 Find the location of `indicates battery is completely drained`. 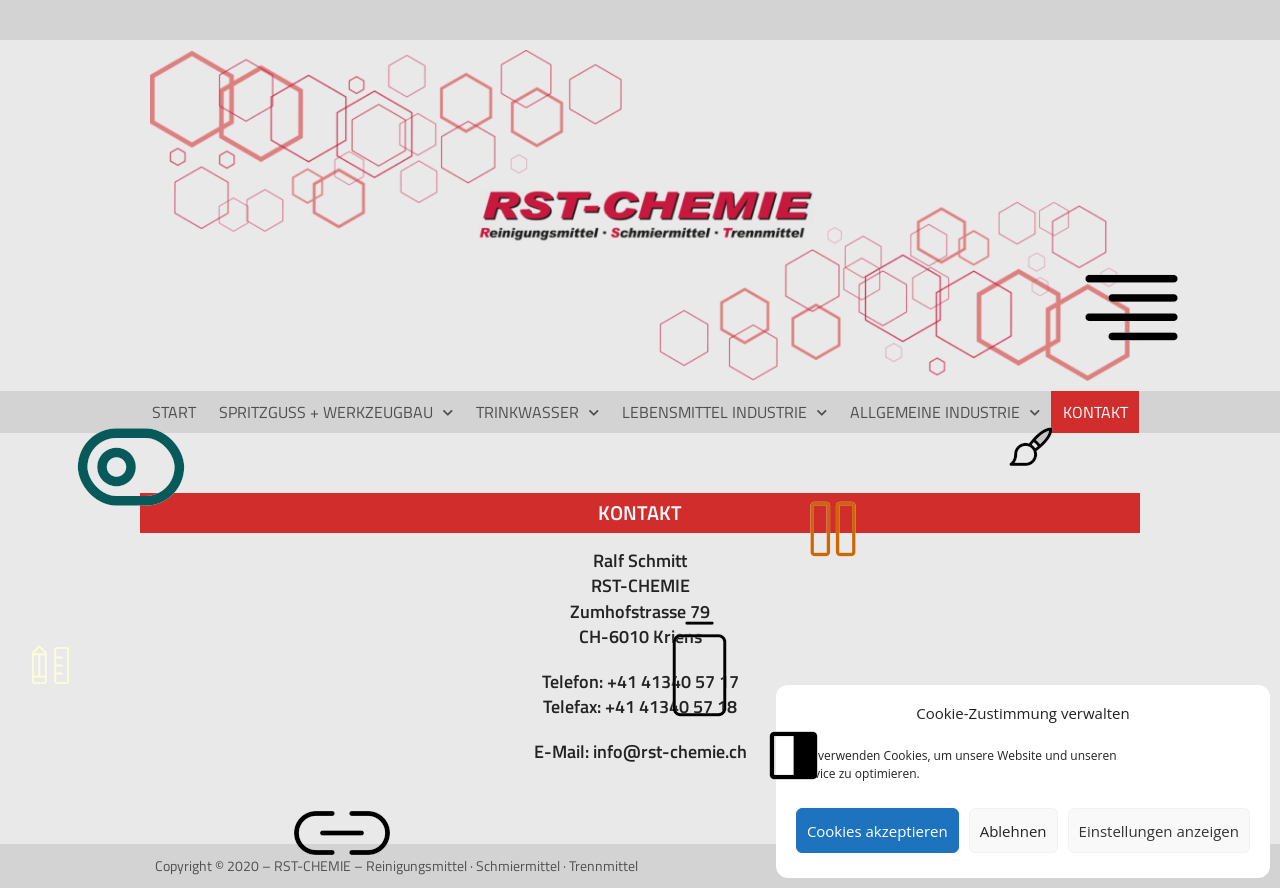

indicates battery is completely drained is located at coordinates (699, 670).